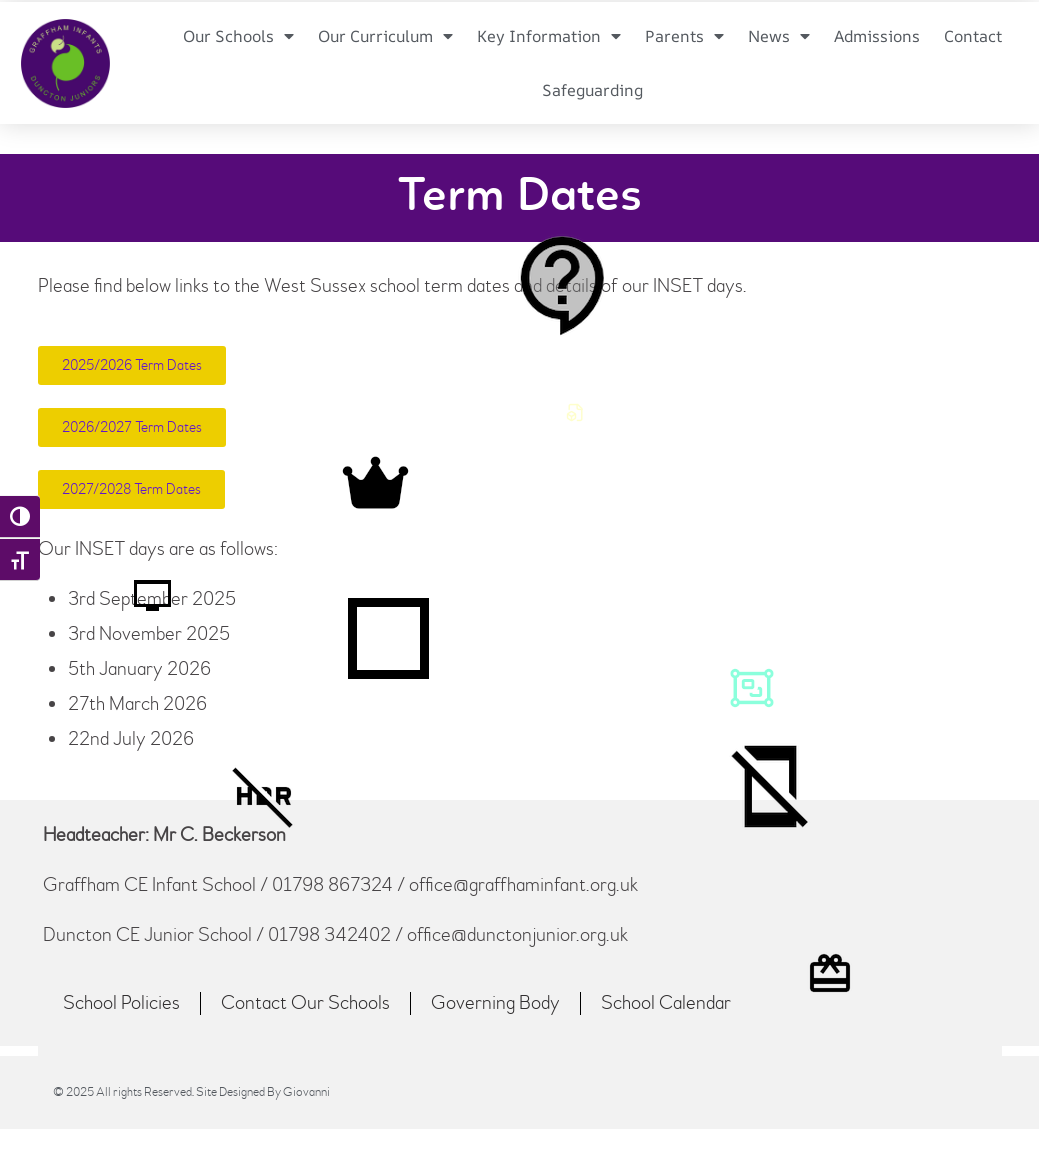  Describe the element at coordinates (770, 786) in the screenshot. I see `disable mobile device or phone features` at that location.